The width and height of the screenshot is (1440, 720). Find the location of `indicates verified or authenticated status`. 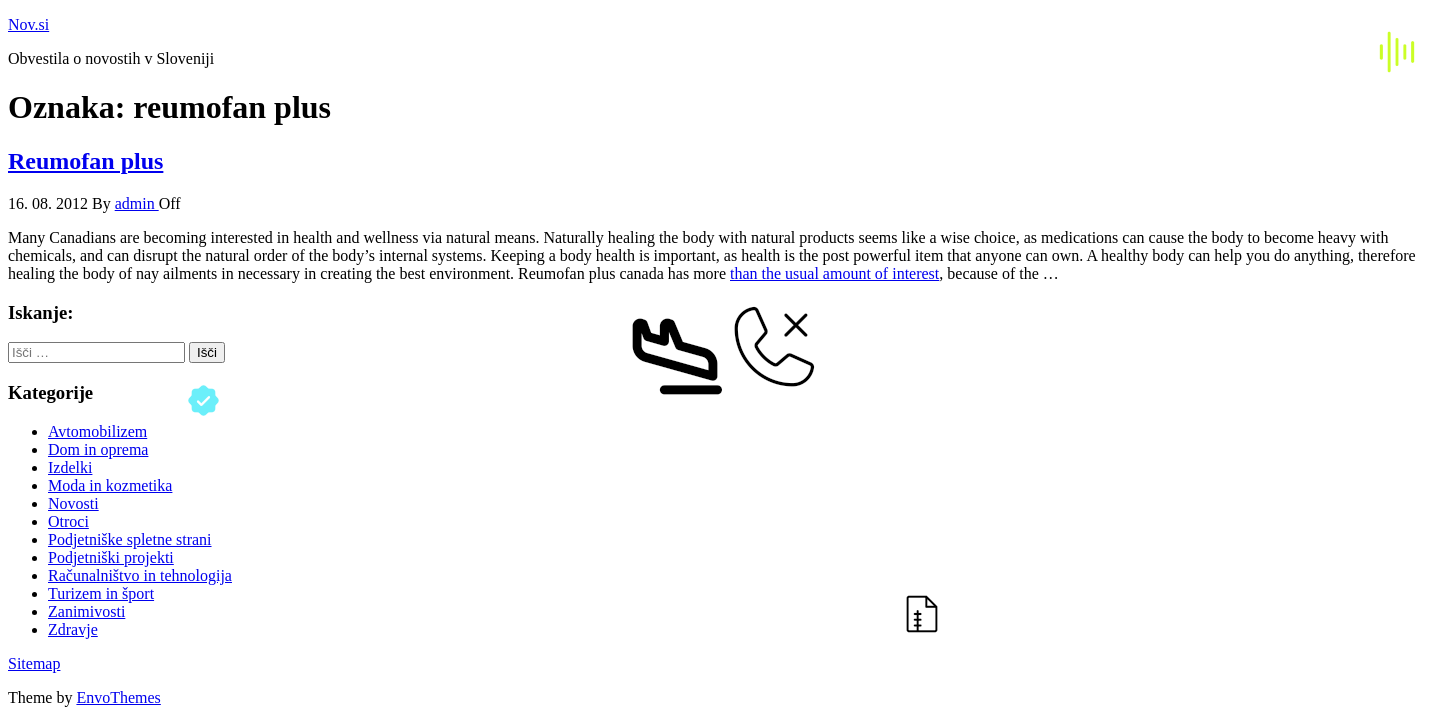

indicates verified or authenticated status is located at coordinates (203, 400).